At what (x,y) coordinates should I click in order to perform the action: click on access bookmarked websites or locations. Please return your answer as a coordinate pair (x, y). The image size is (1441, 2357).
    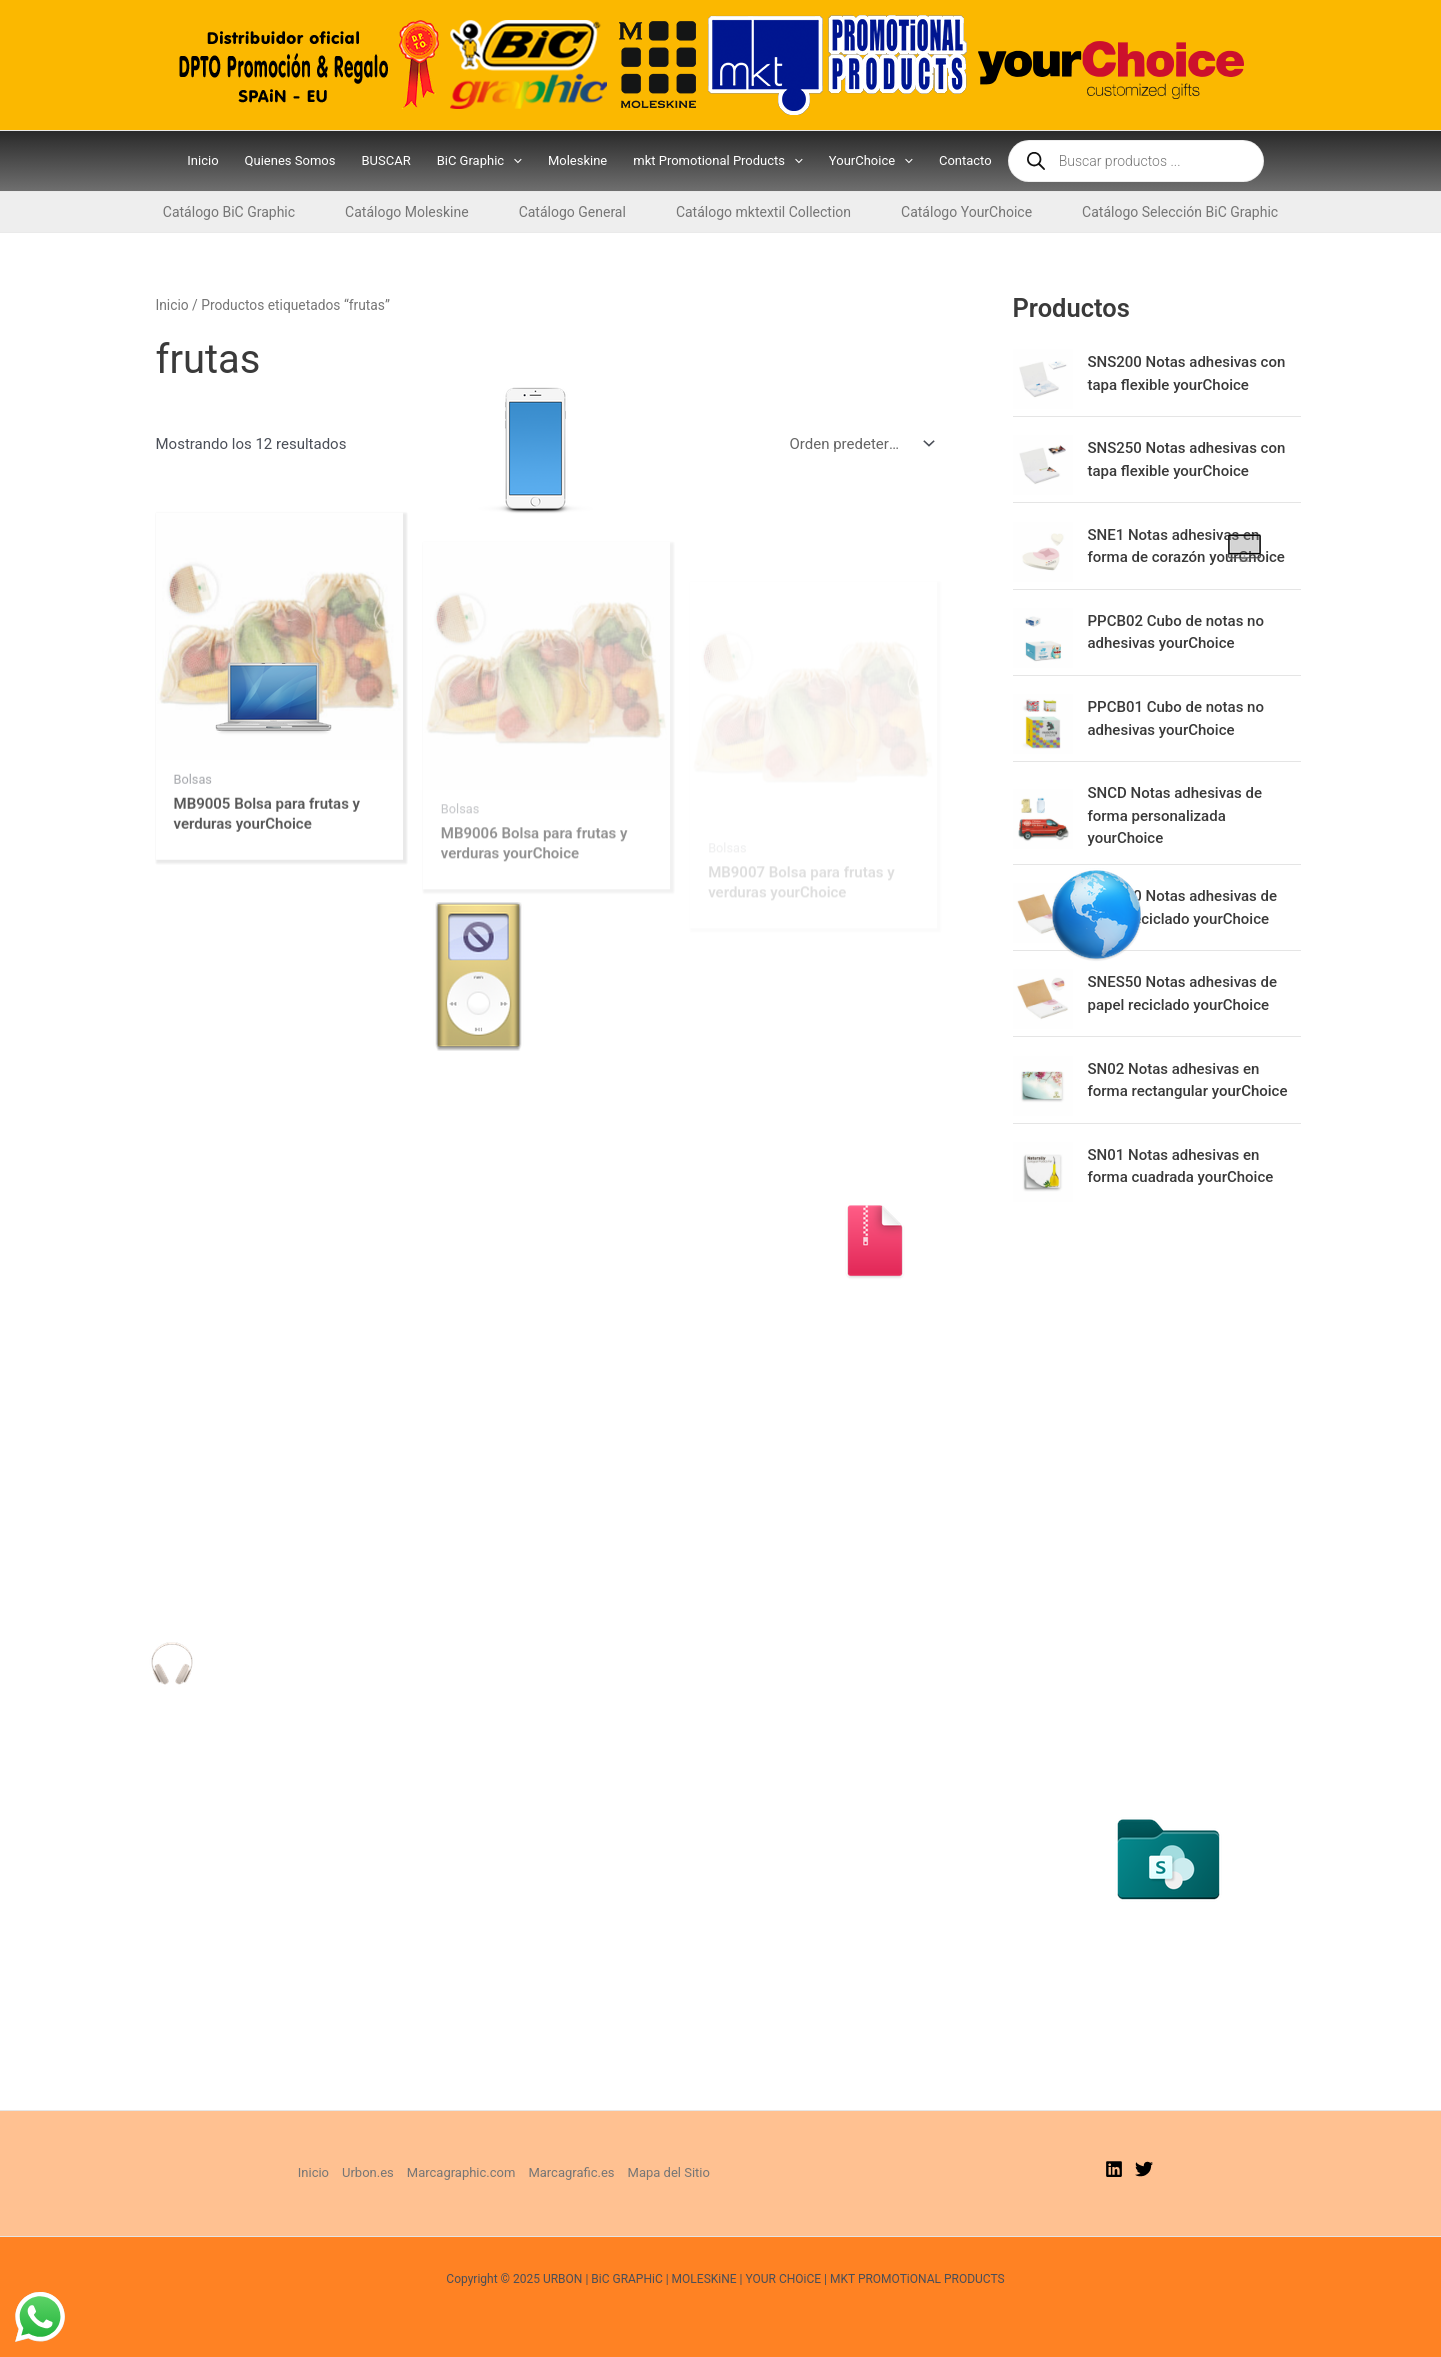
    Looking at the image, I should click on (1096, 914).